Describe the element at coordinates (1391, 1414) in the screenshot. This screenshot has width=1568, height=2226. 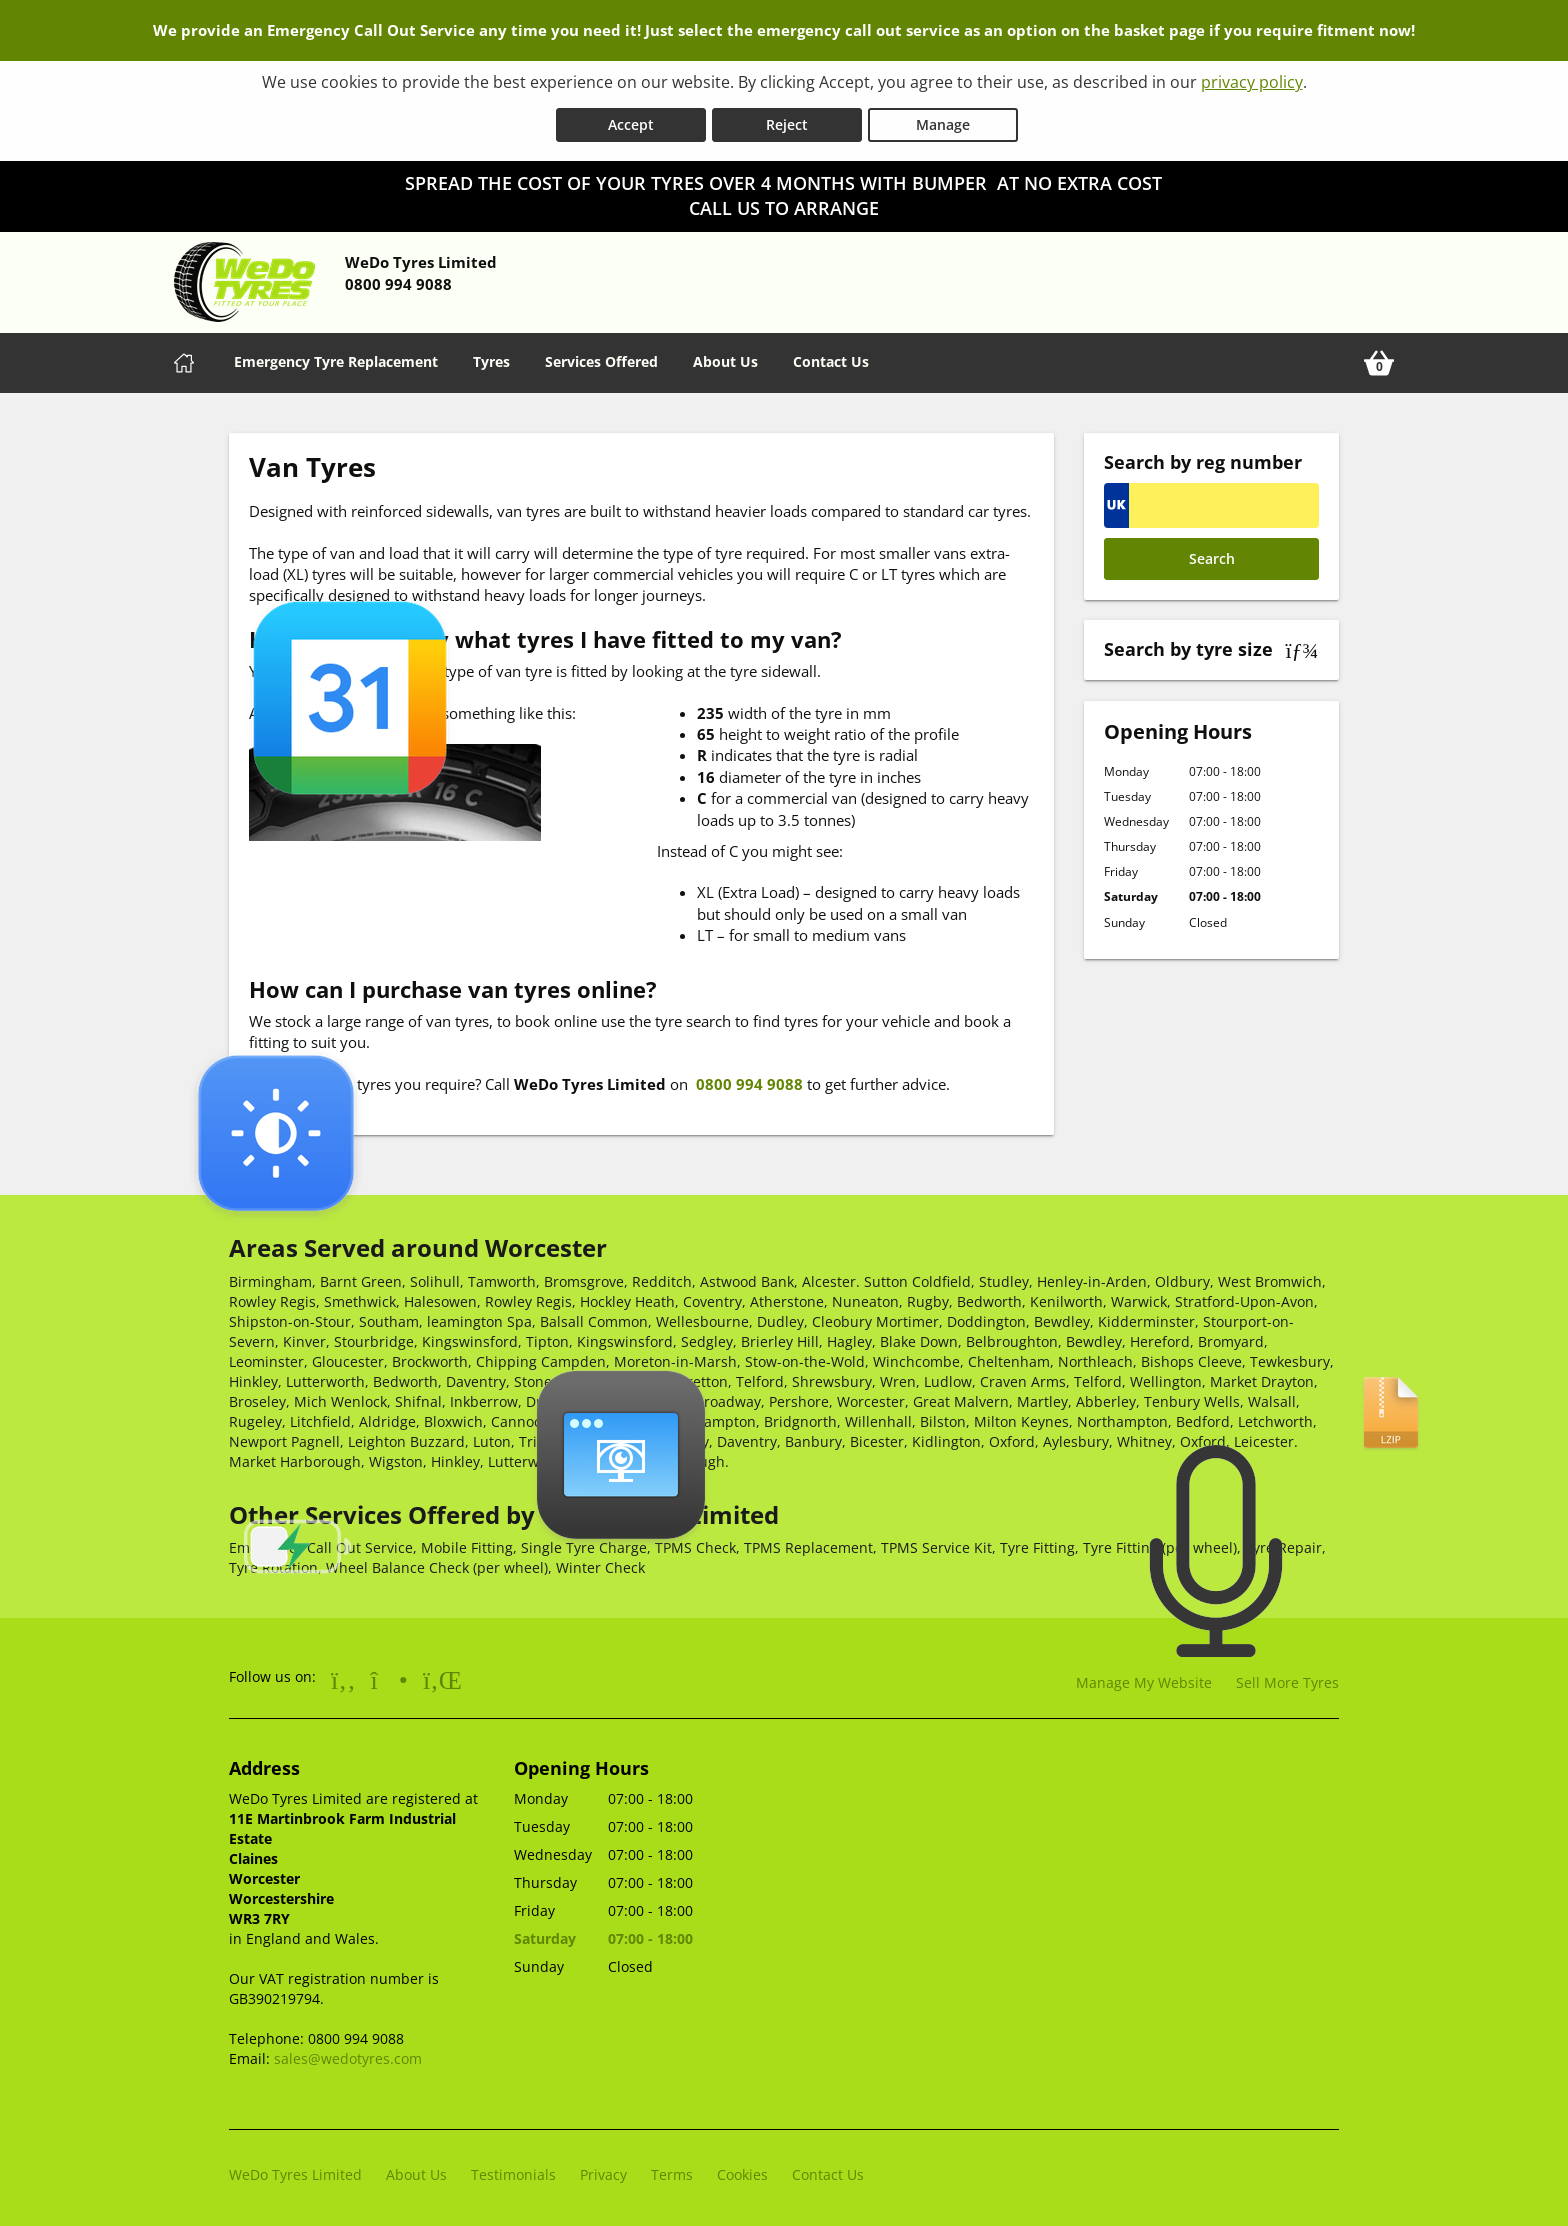
I see `an lzip compressed archive file` at that location.